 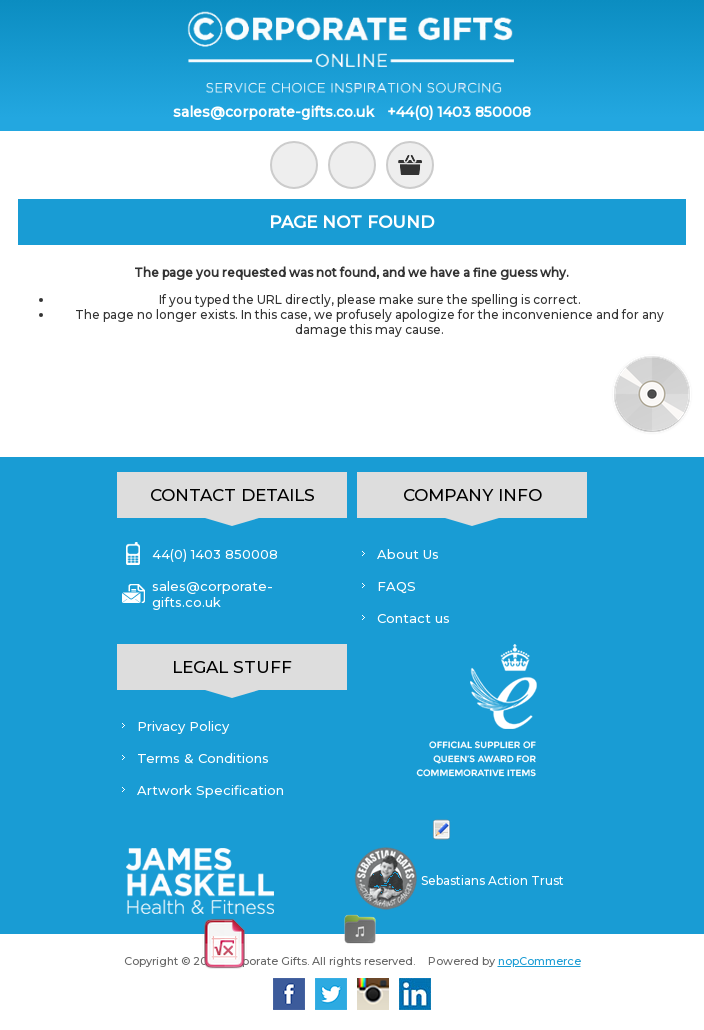 What do you see at coordinates (224, 943) in the screenshot?
I see `open an opendocument formula template file` at bounding box center [224, 943].